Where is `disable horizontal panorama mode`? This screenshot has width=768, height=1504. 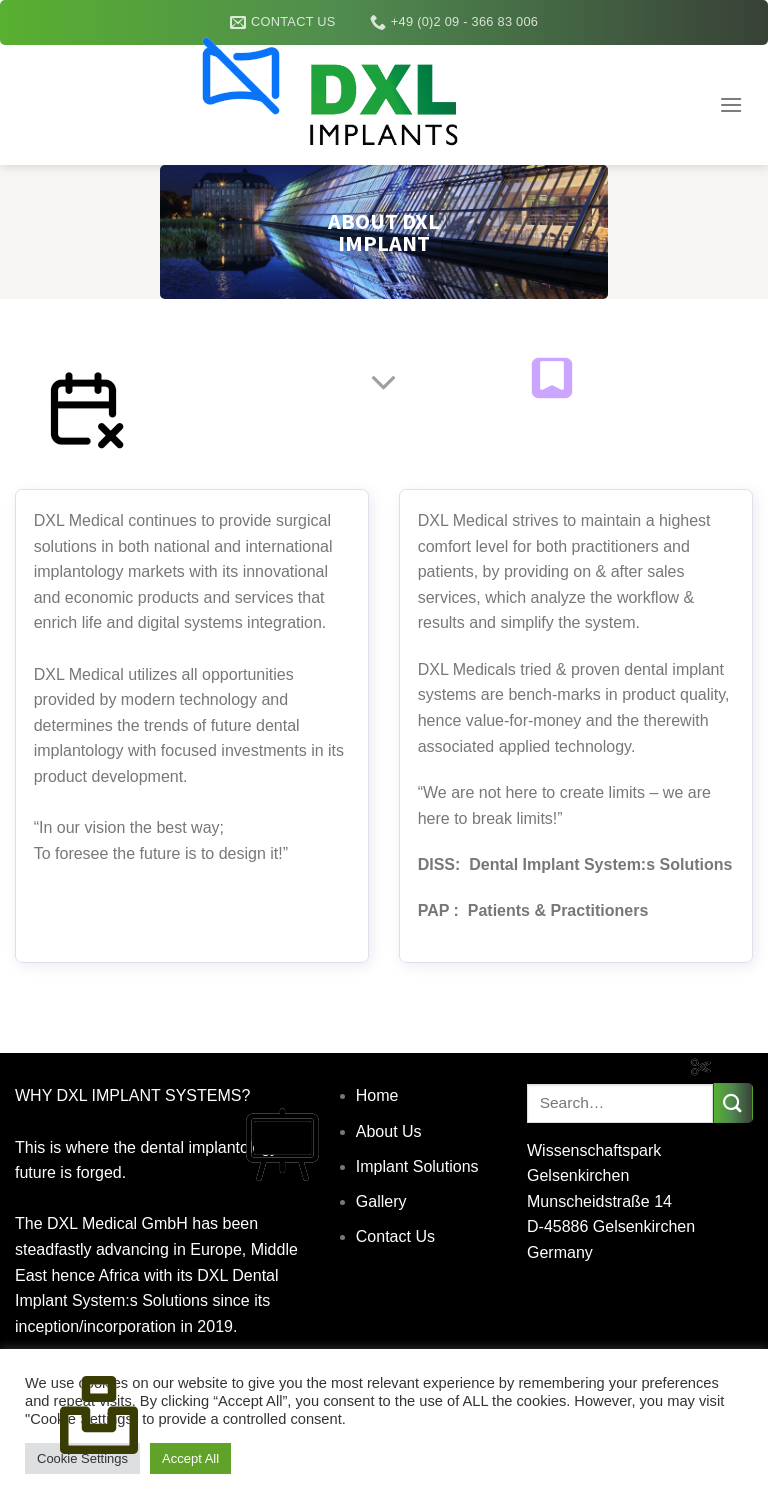 disable horizontal panorama mode is located at coordinates (241, 76).